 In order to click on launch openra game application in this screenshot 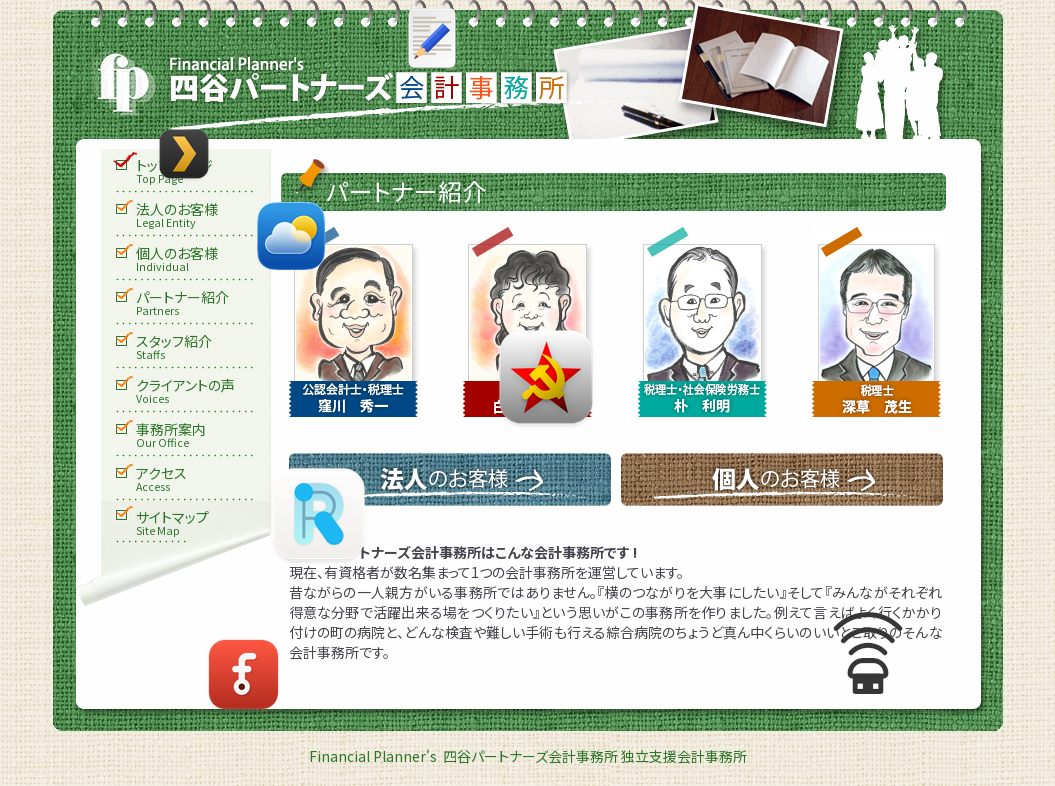, I will do `click(546, 377)`.